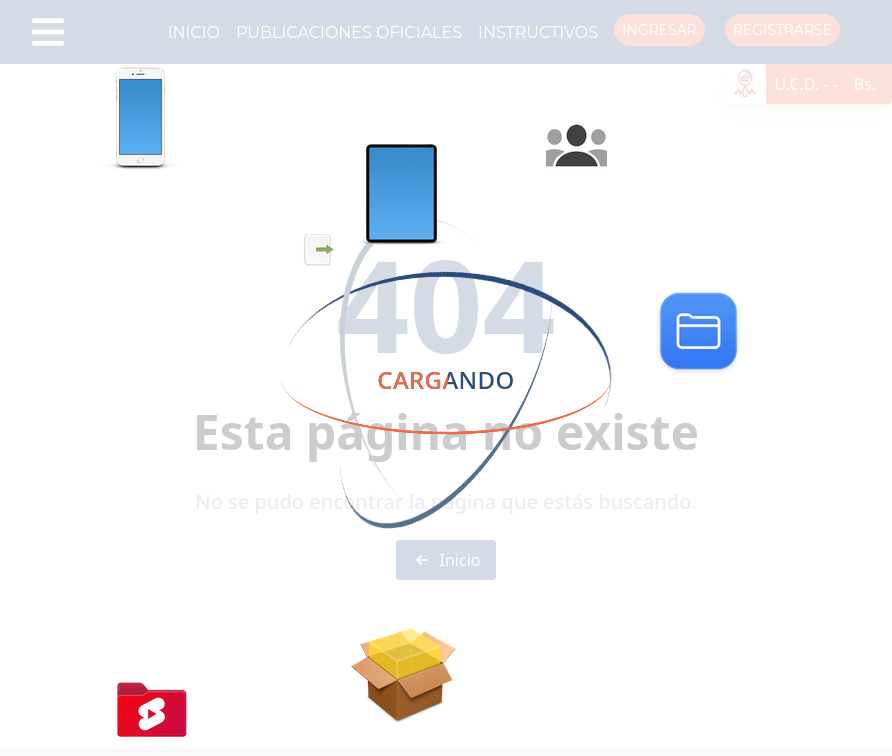  What do you see at coordinates (401, 194) in the screenshot?
I see `iPad Pro device in connected devices list` at bounding box center [401, 194].